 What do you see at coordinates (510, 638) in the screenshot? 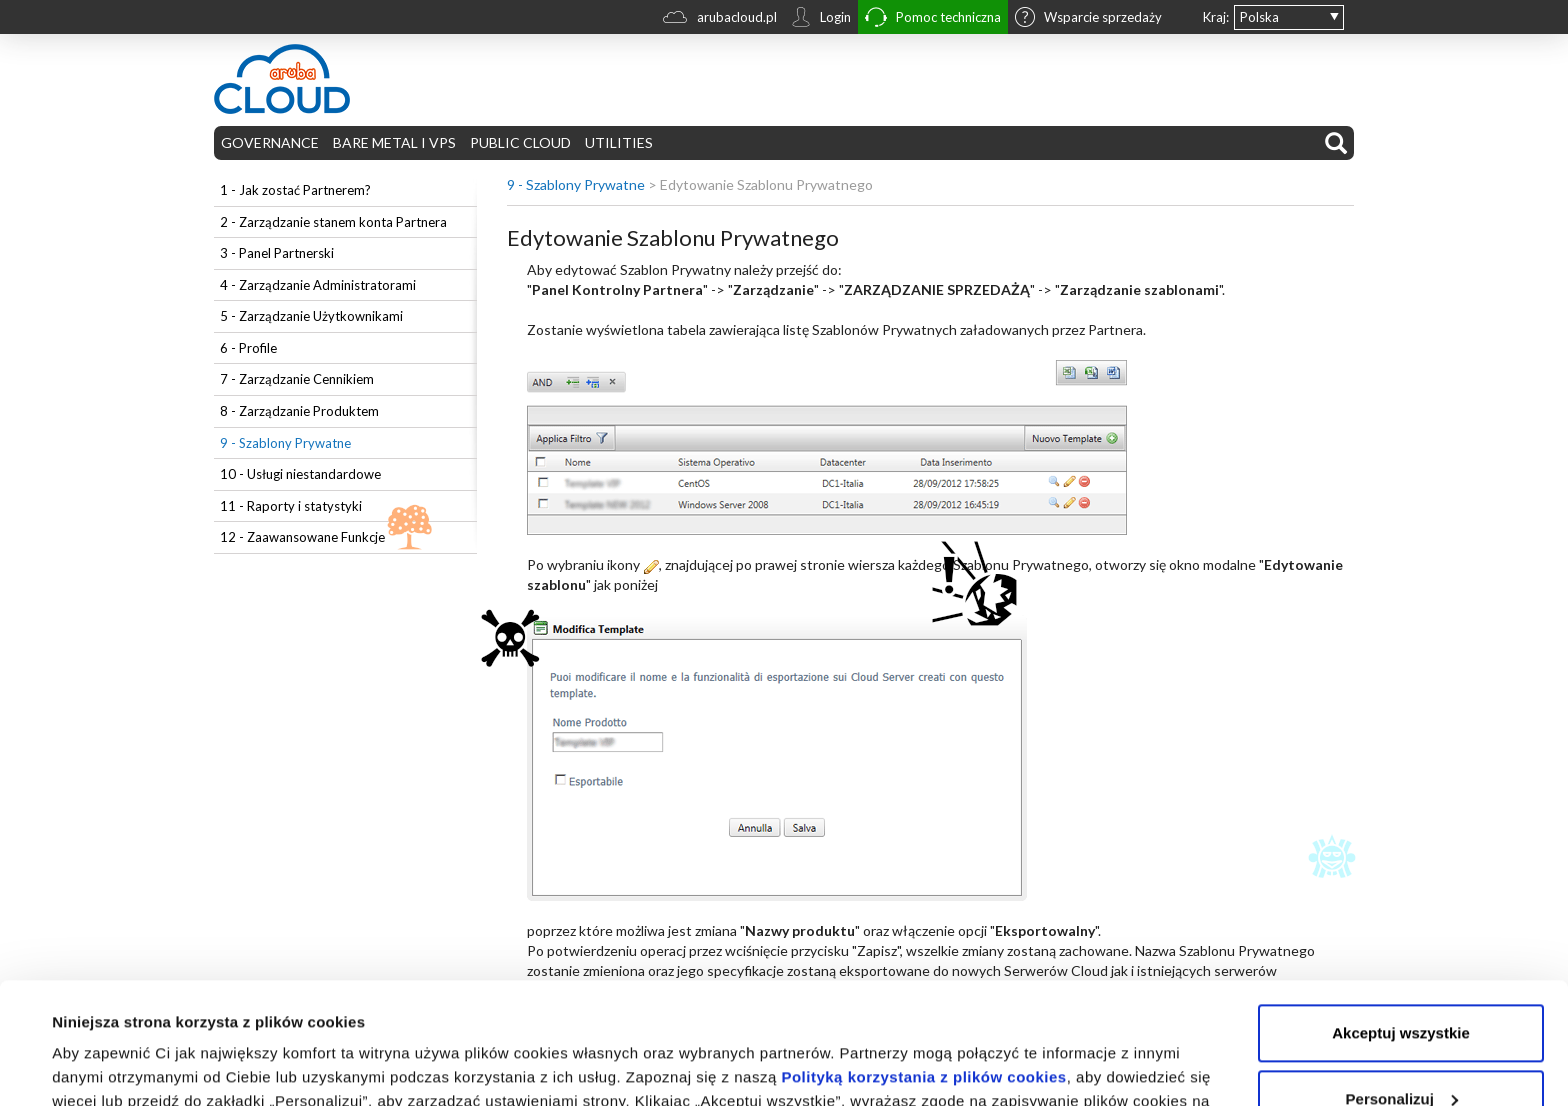
I see `indicates danger or hazardous content warning` at bounding box center [510, 638].